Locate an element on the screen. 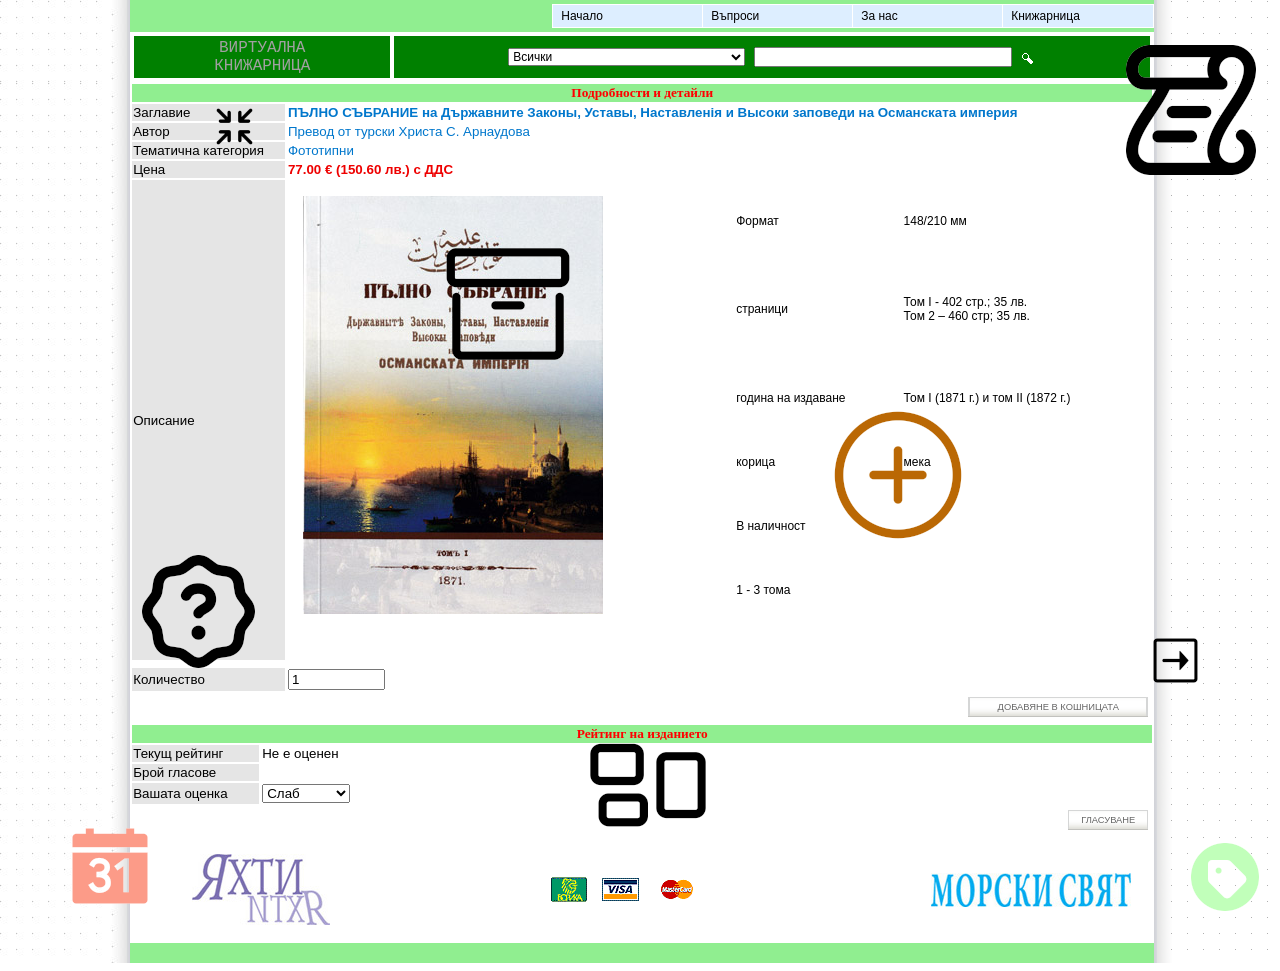 The width and height of the screenshot is (1280, 971). indicates unverified status or identity is located at coordinates (198, 611).